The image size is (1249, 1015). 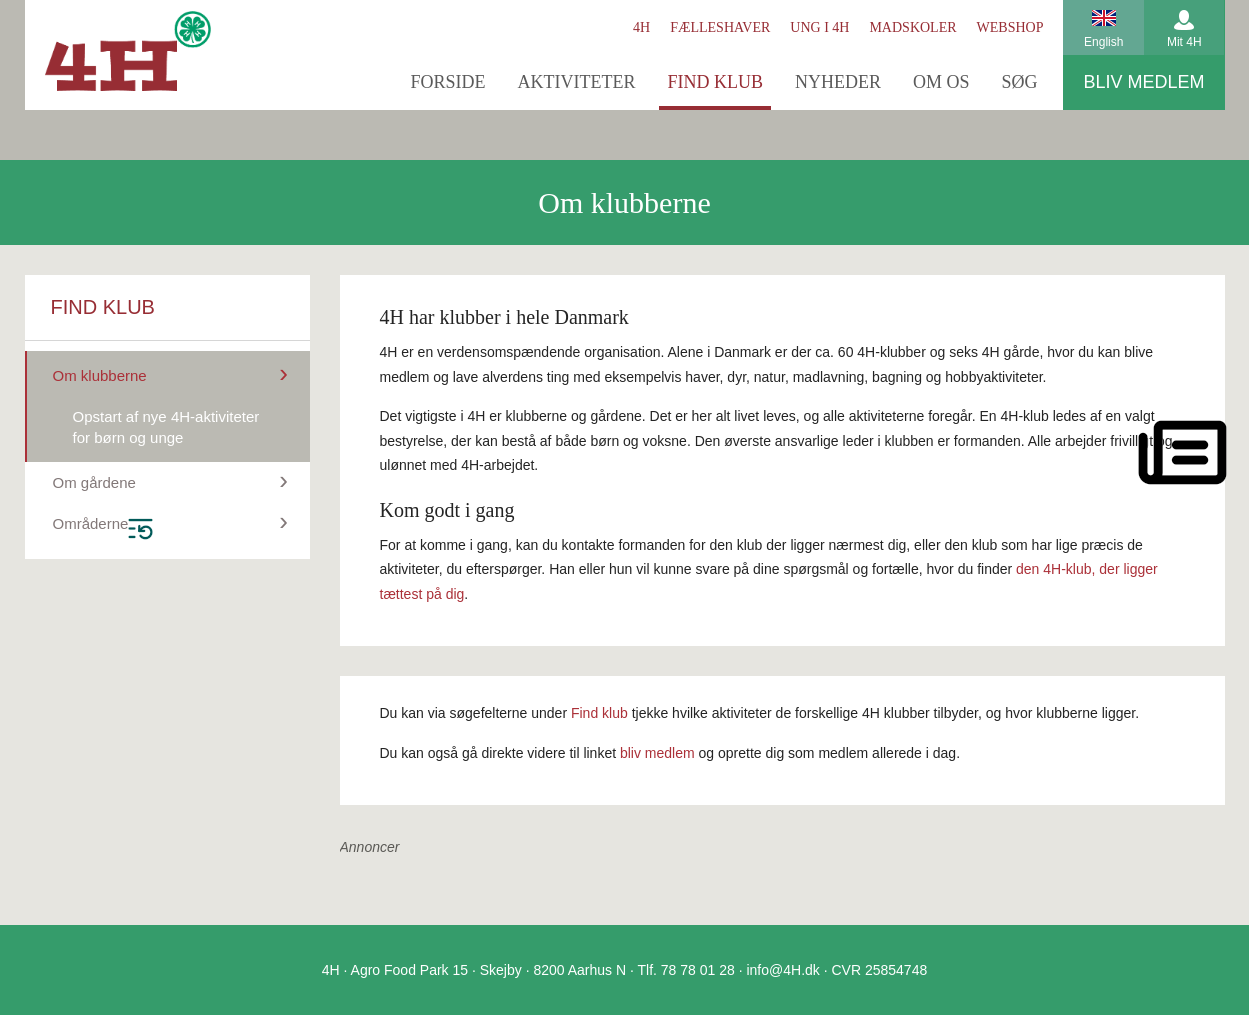 What do you see at coordinates (140, 528) in the screenshot?
I see `restart or reset a list to its original order` at bounding box center [140, 528].